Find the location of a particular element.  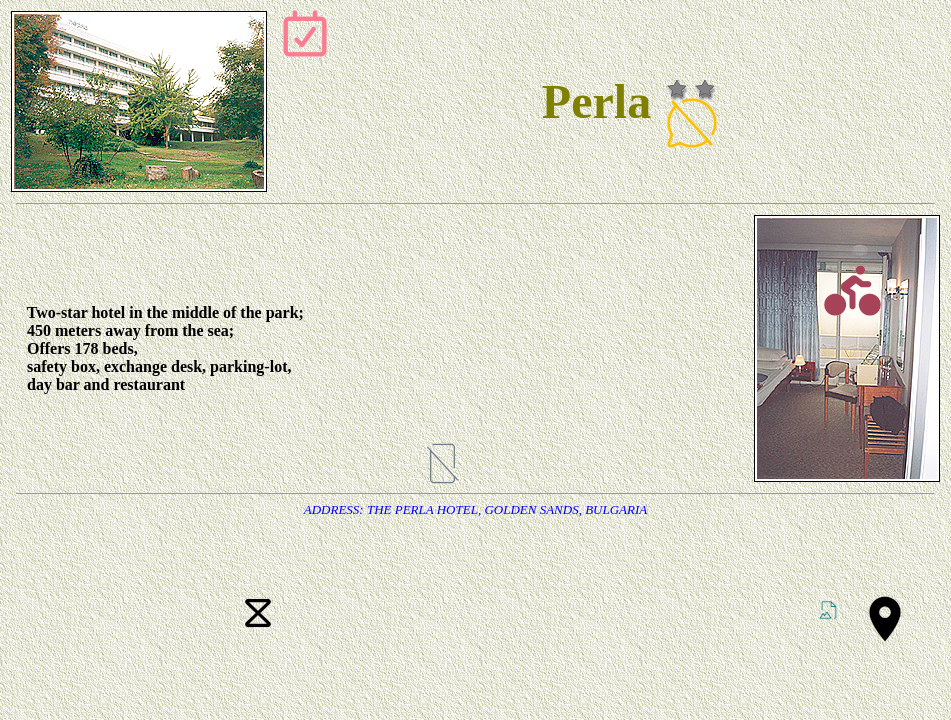

mobile device unavailable or disabled is located at coordinates (442, 463).